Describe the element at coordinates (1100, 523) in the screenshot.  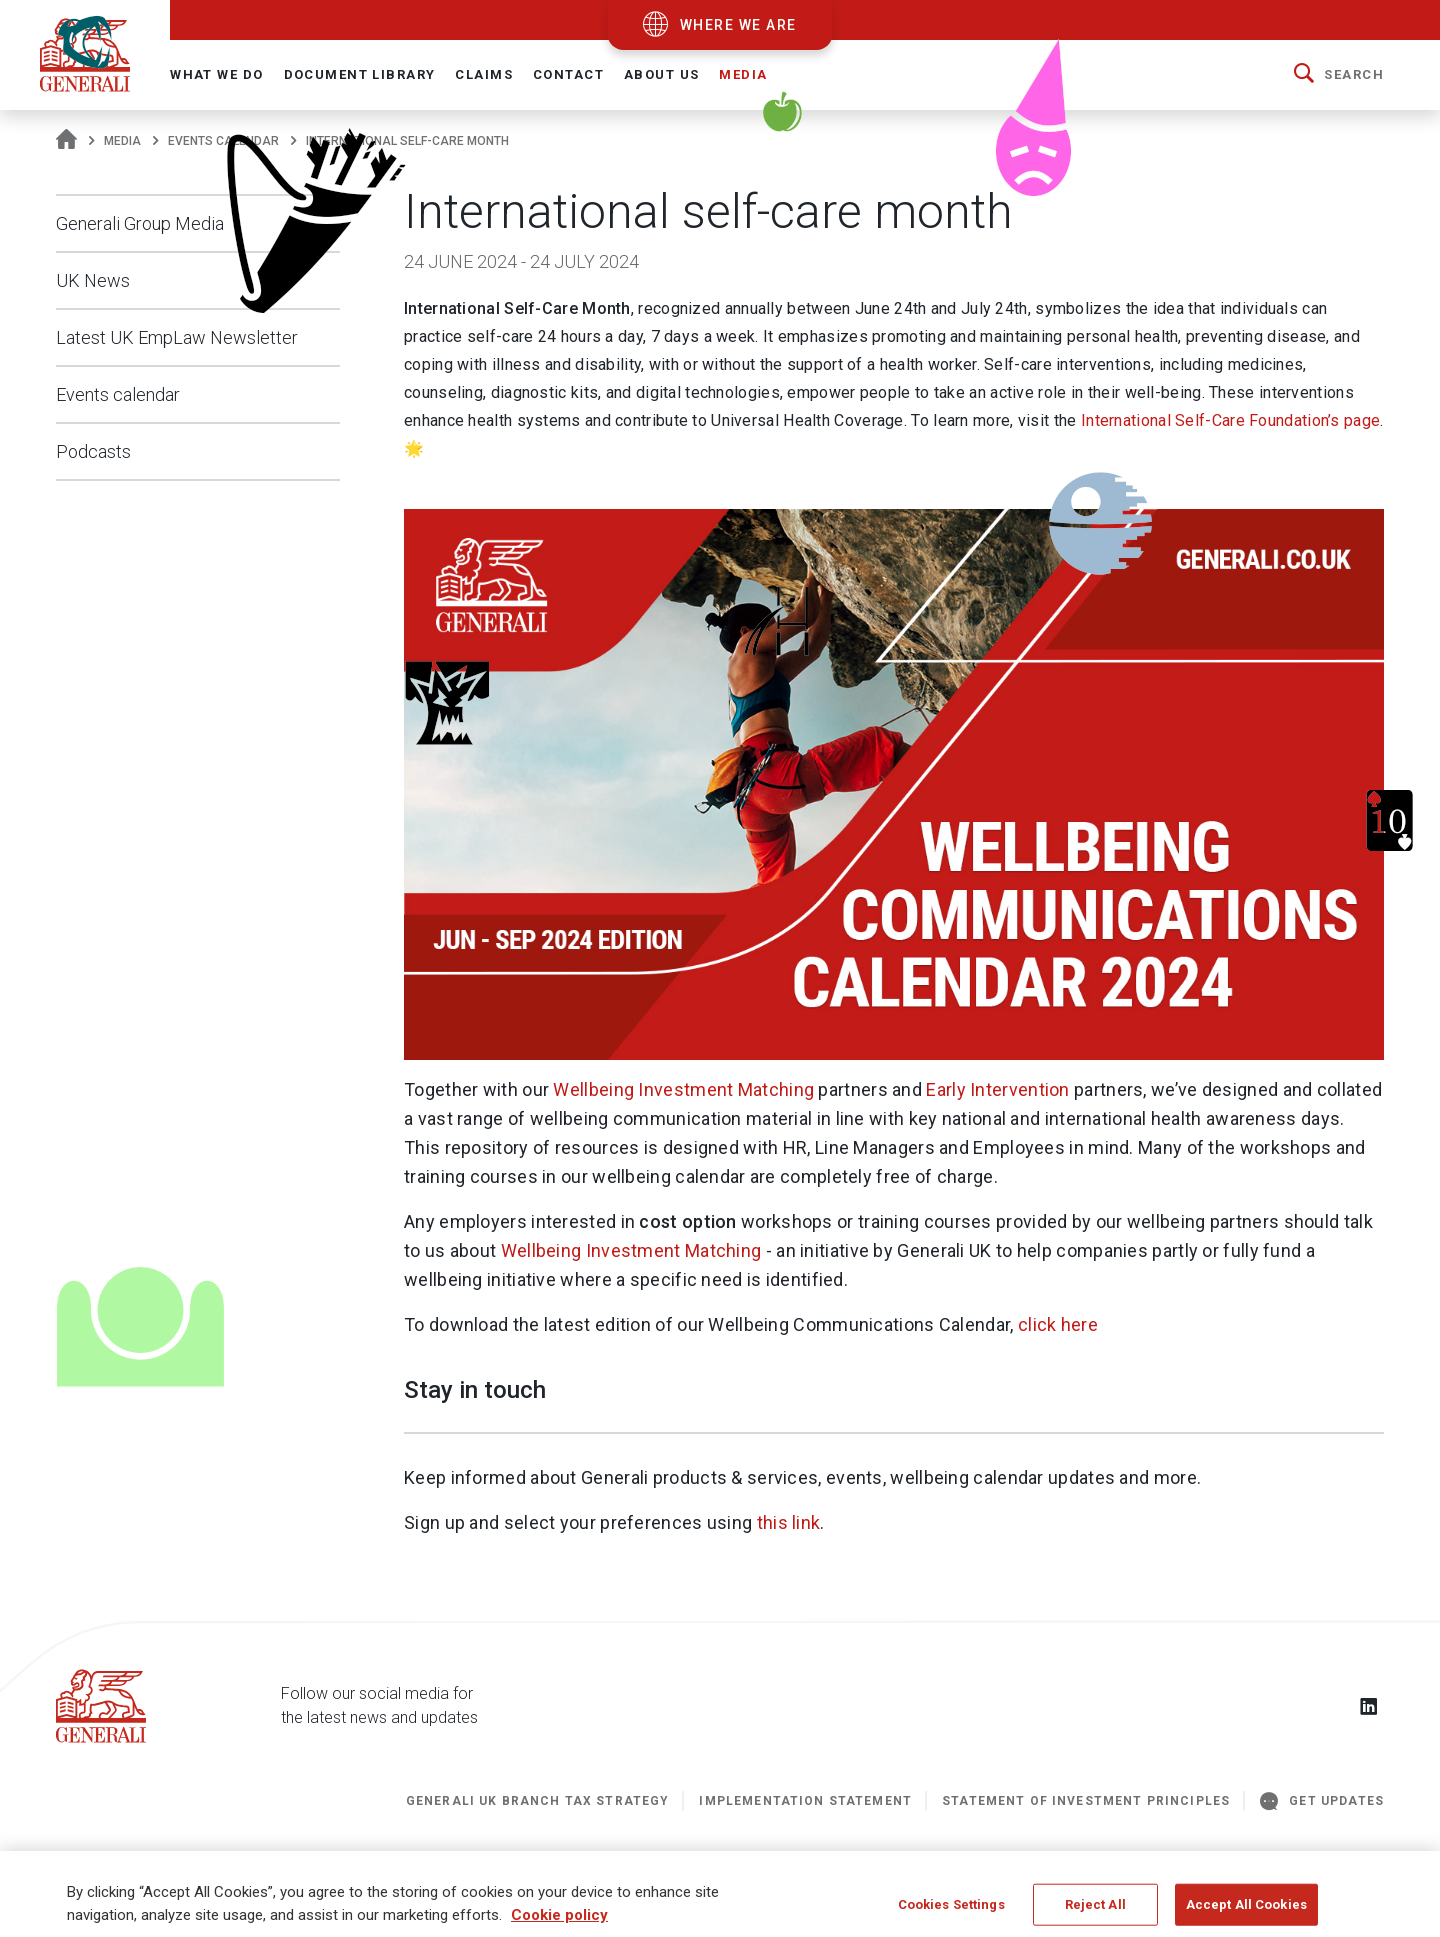
I see `Death Star icon from Star Wars franchise` at that location.